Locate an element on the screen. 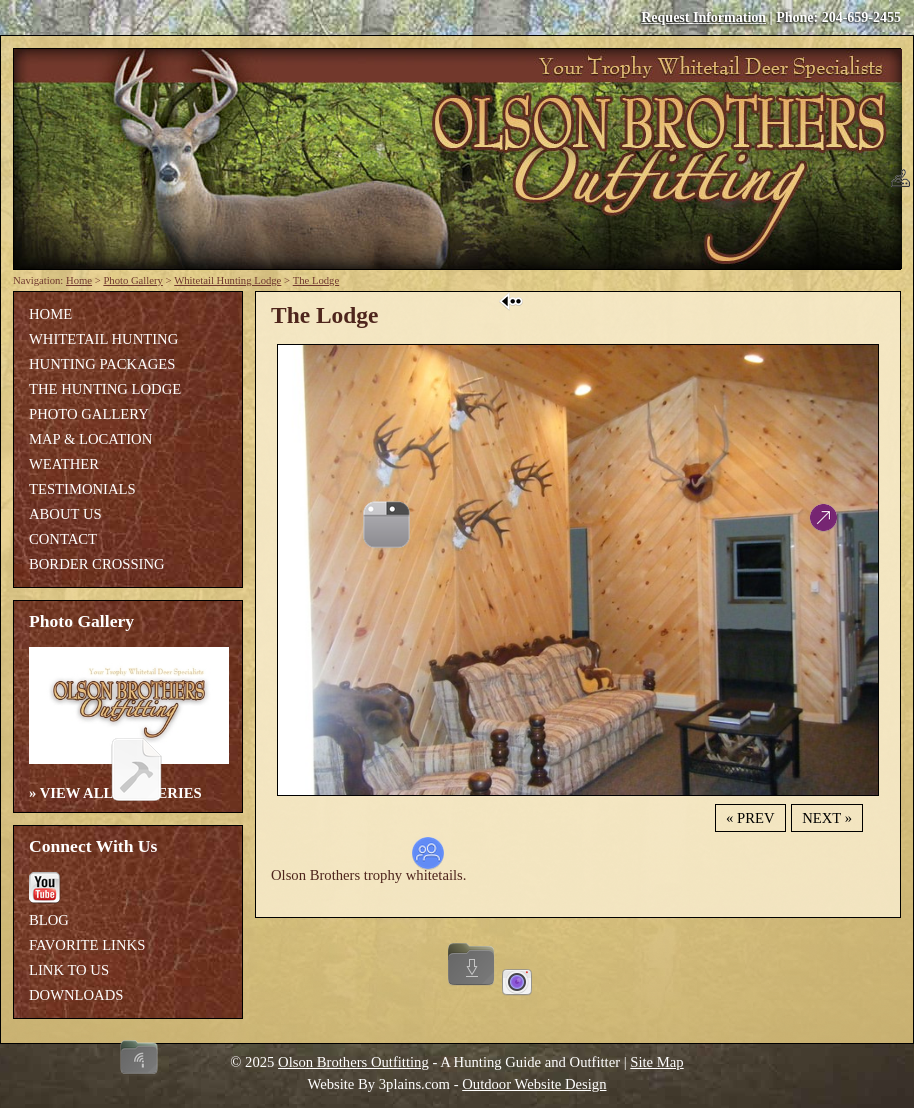 This screenshot has height=1108, width=914. open tabs preferences in system settings is located at coordinates (386, 525).